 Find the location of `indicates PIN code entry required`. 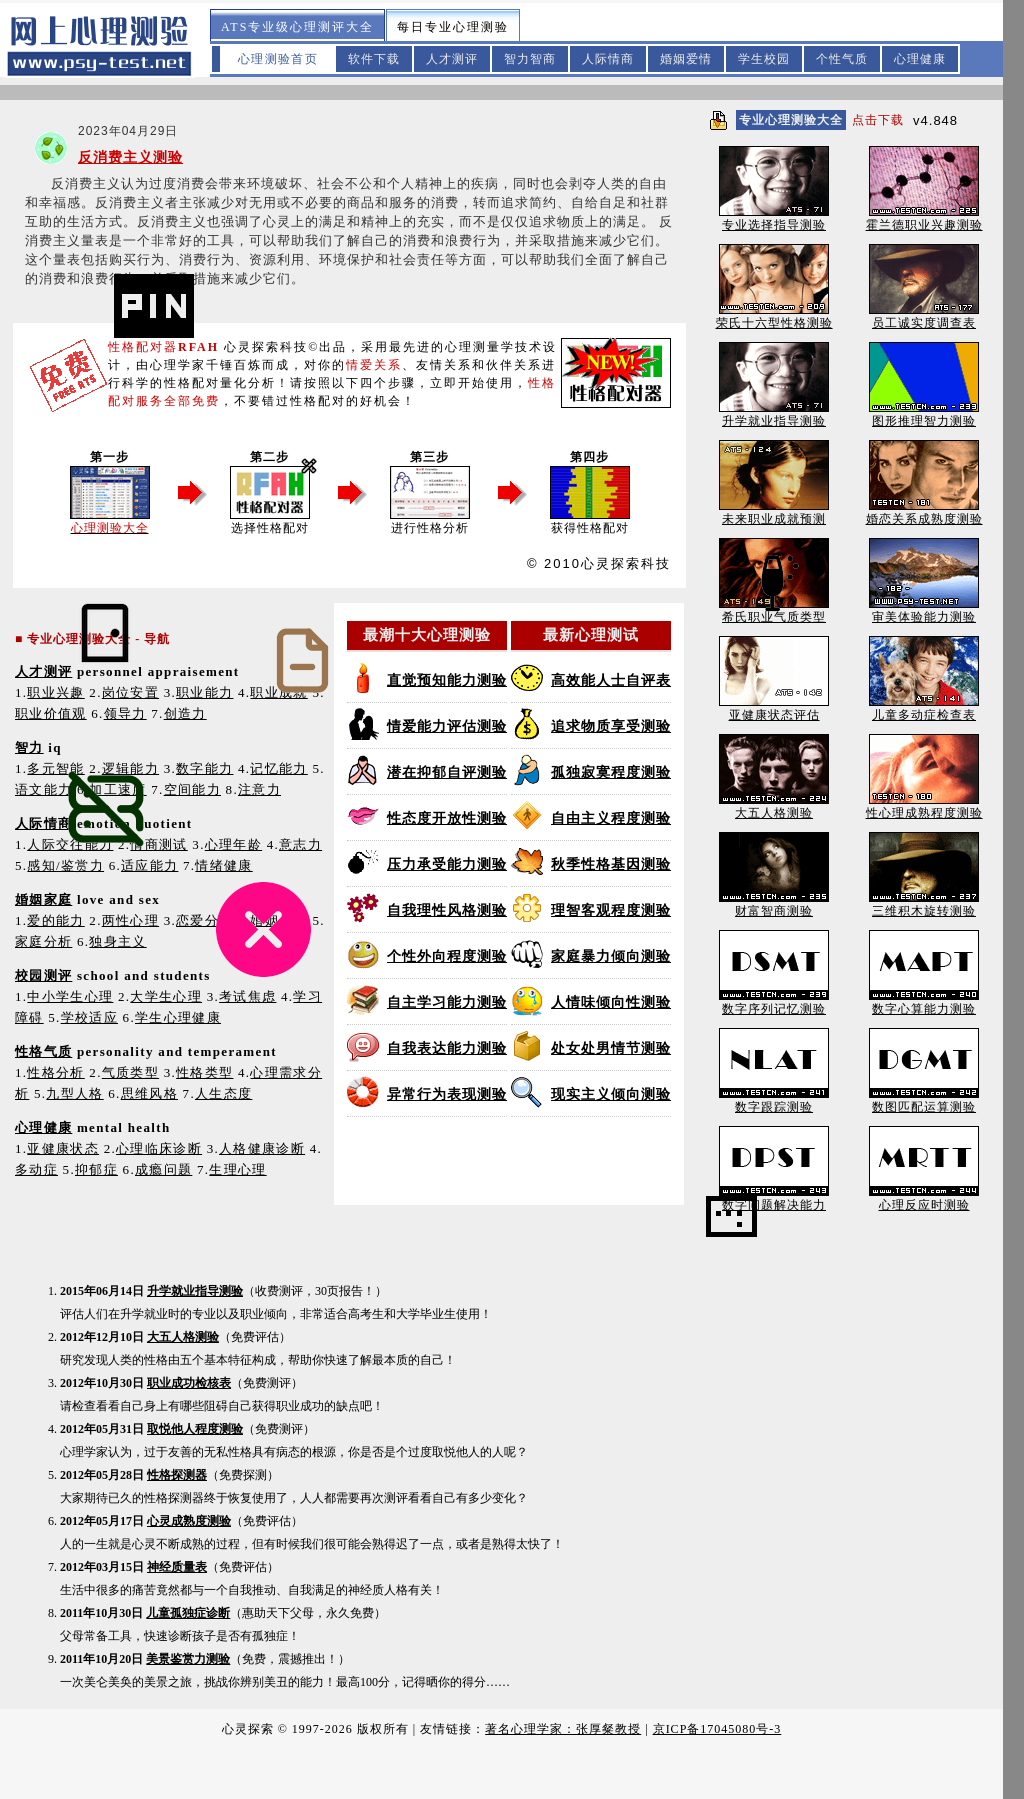

indicates PIN code entry required is located at coordinates (154, 306).